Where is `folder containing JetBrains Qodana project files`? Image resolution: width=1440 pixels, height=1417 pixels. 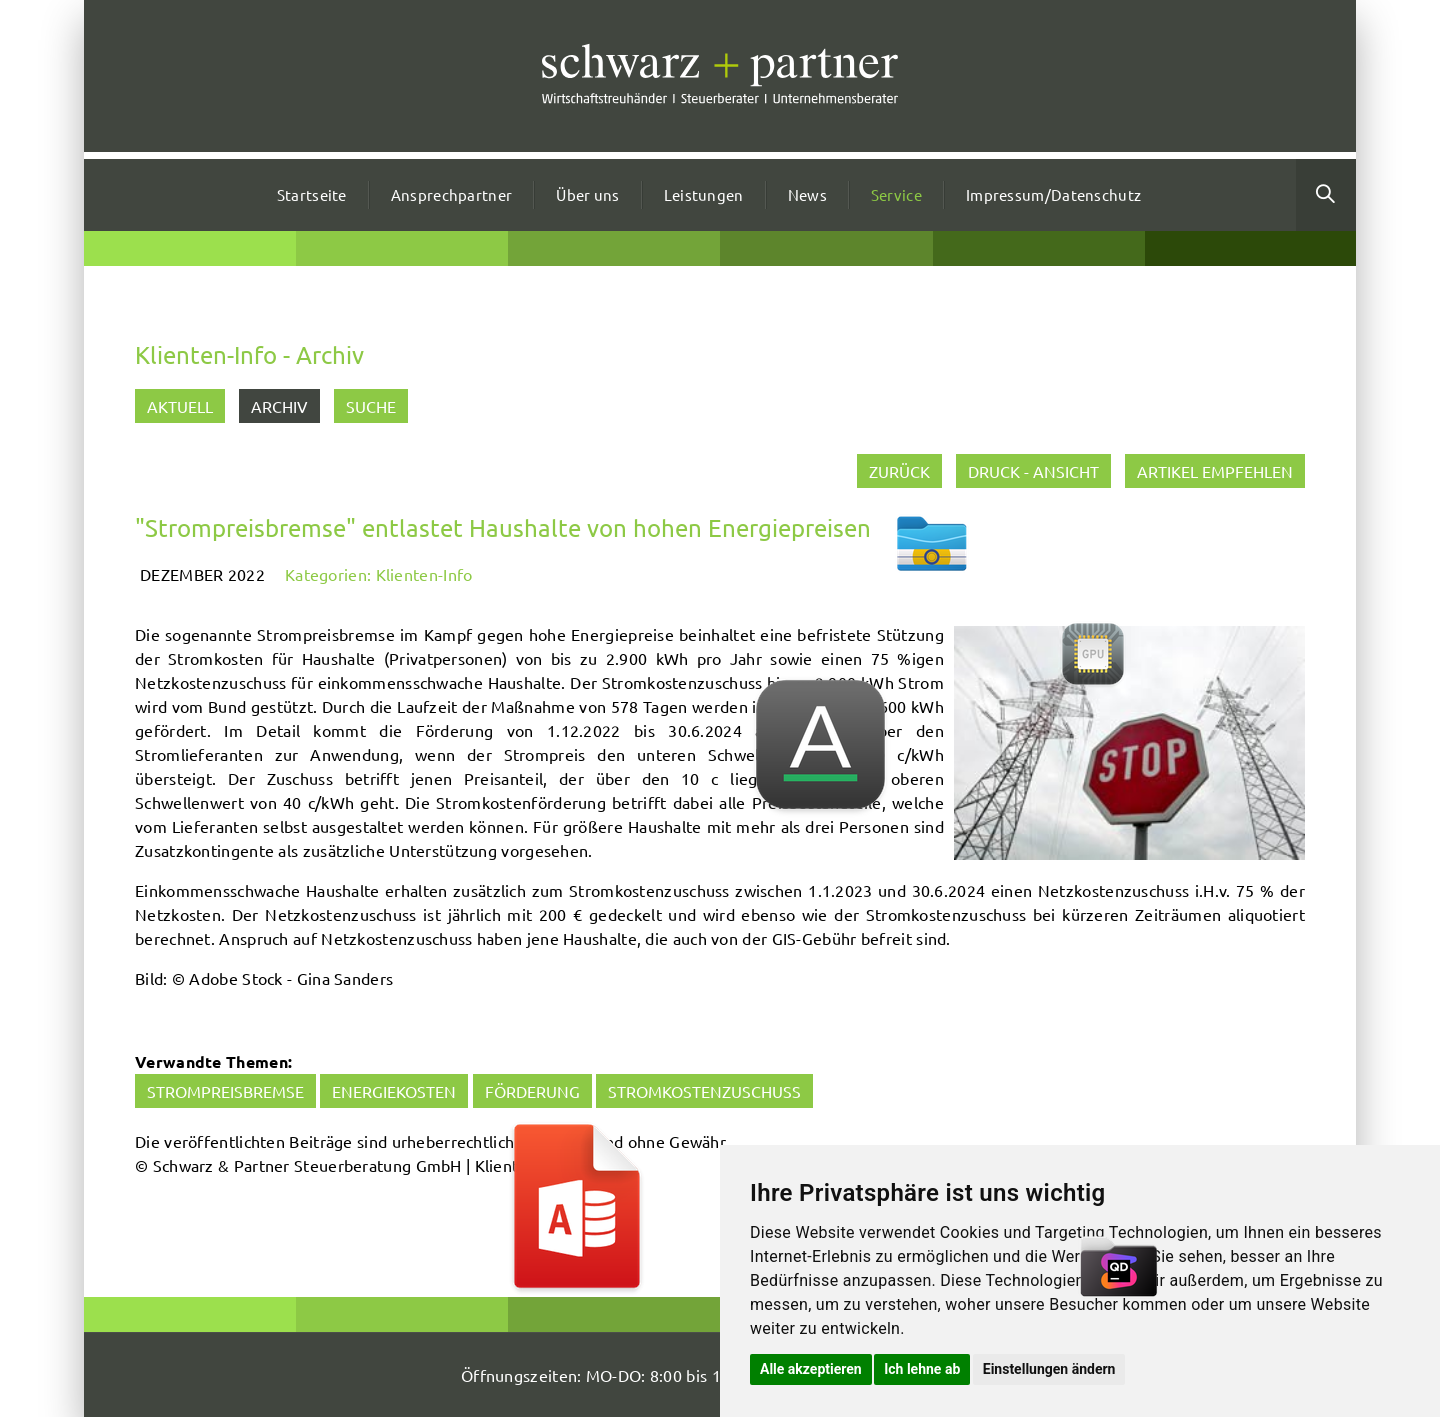 folder containing JetBrains Qodana project files is located at coordinates (1118, 1268).